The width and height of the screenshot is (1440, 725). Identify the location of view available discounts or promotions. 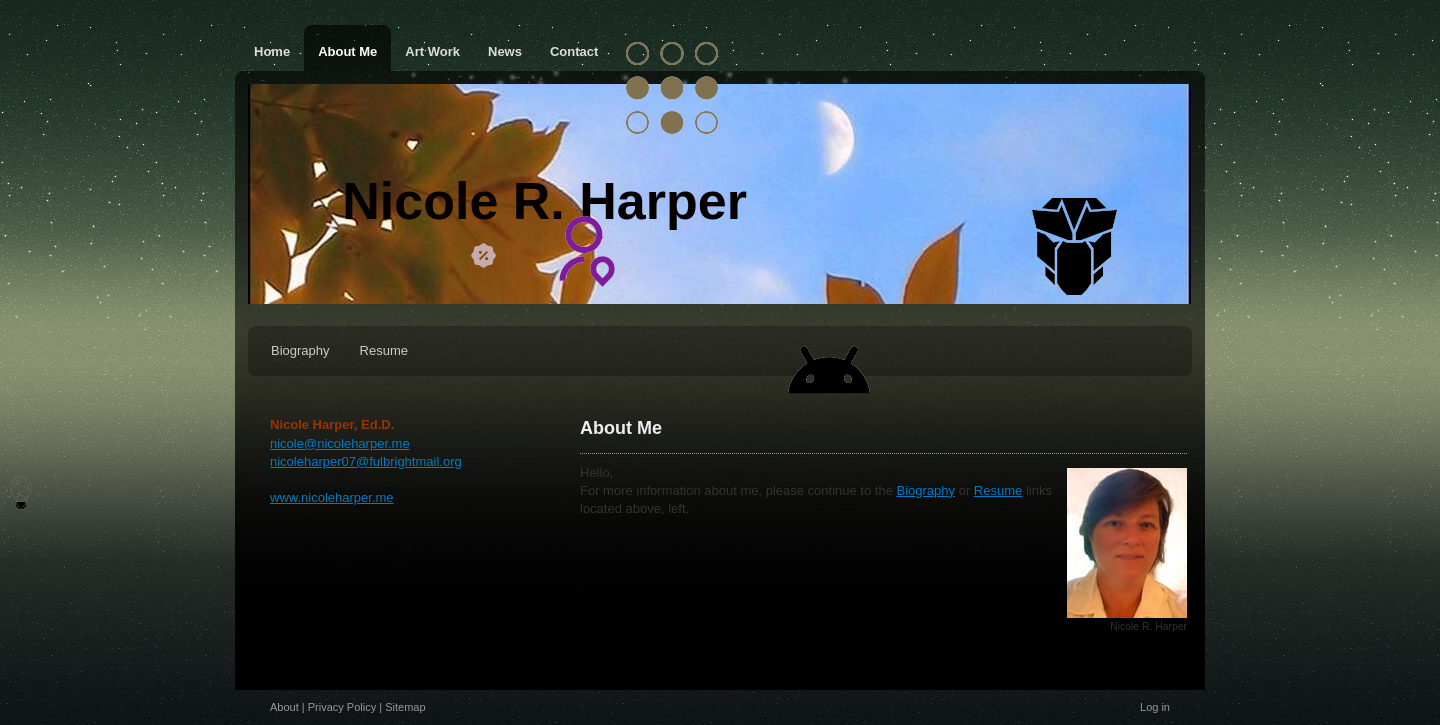
(483, 255).